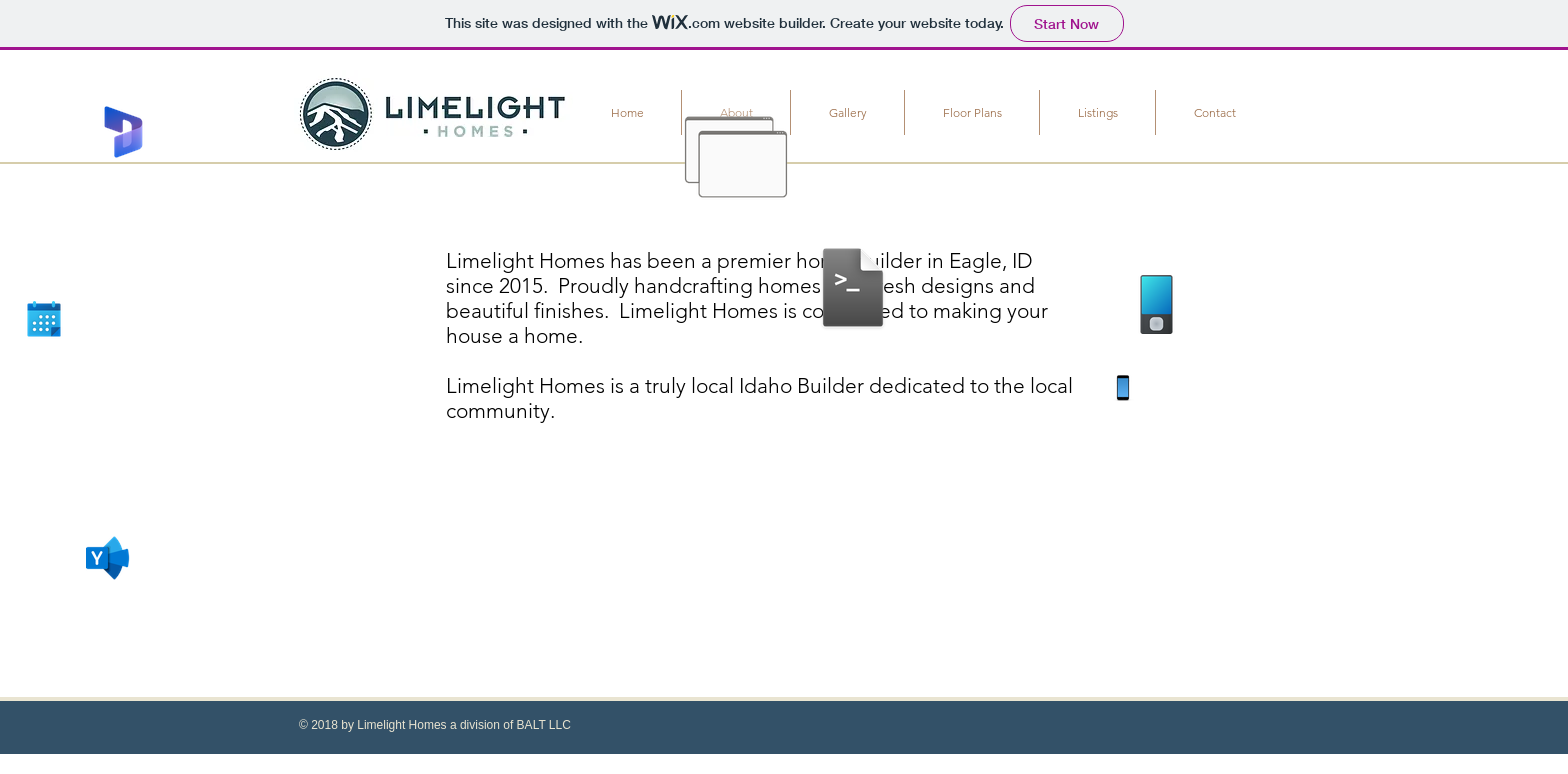 Image resolution: width=1568 pixels, height=774 pixels. I want to click on open Microsoft Dynamics app, so click(124, 132).